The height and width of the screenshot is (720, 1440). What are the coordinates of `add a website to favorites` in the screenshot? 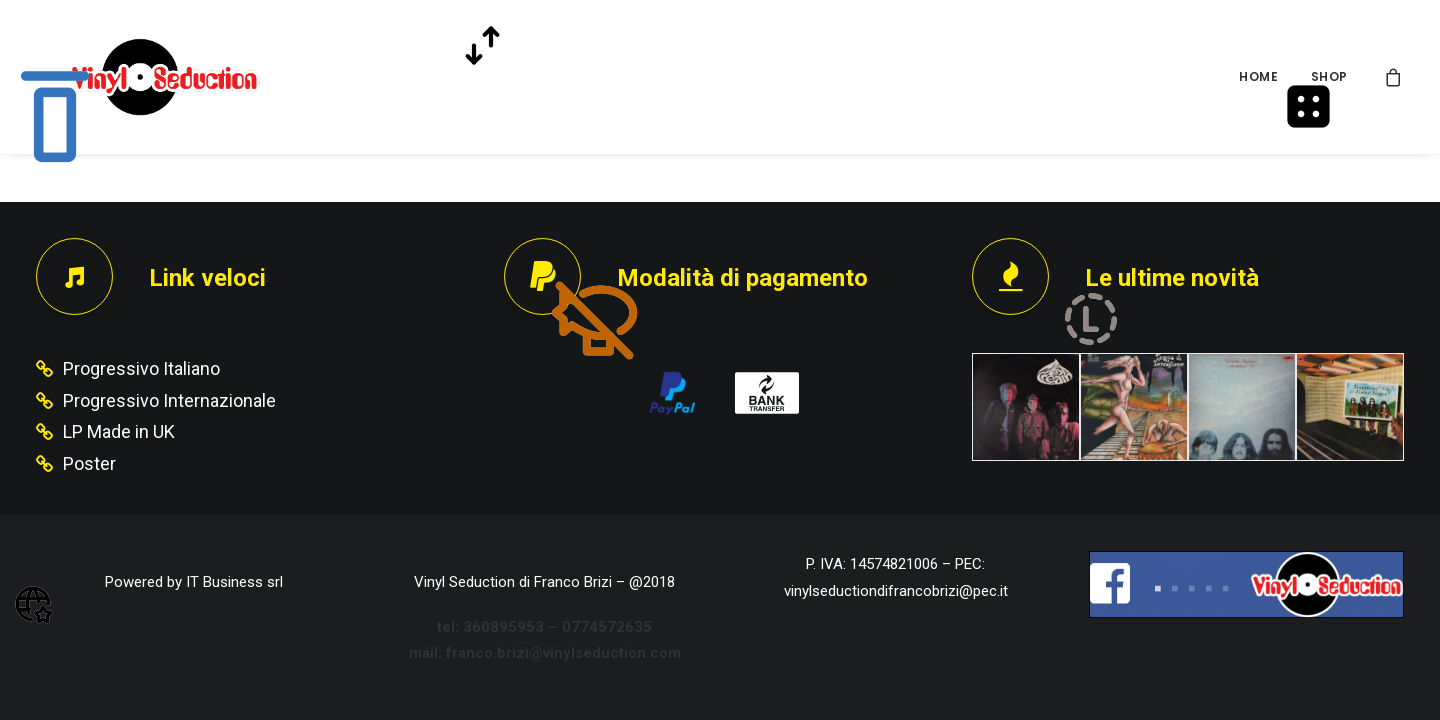 It's located at (33, 604).